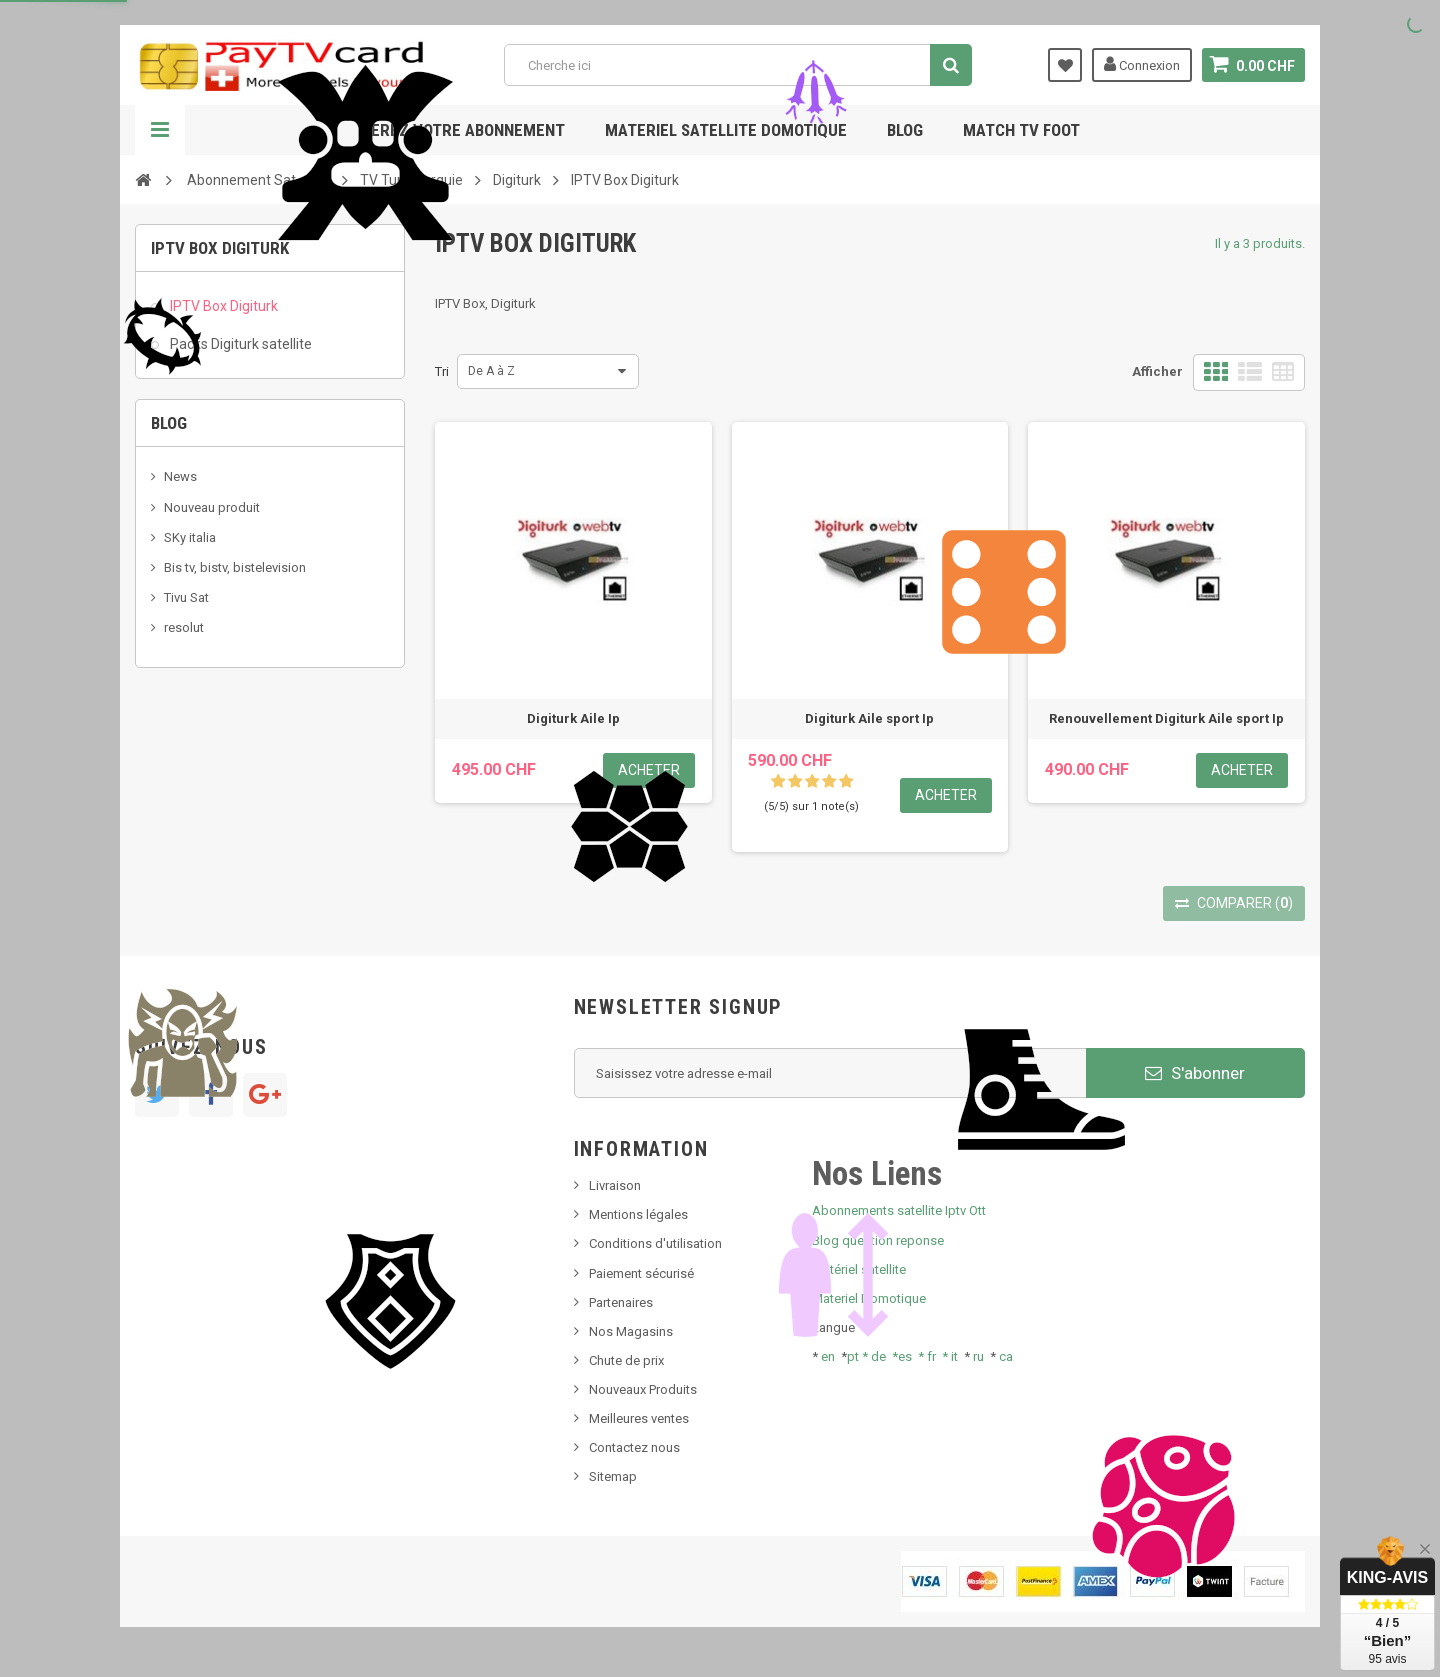 This screenshot has height=1677, width=1440. Describe the element at coordinates (1041, 1089) in the screenshot. I see `browse footwear or shoe products` at that location.